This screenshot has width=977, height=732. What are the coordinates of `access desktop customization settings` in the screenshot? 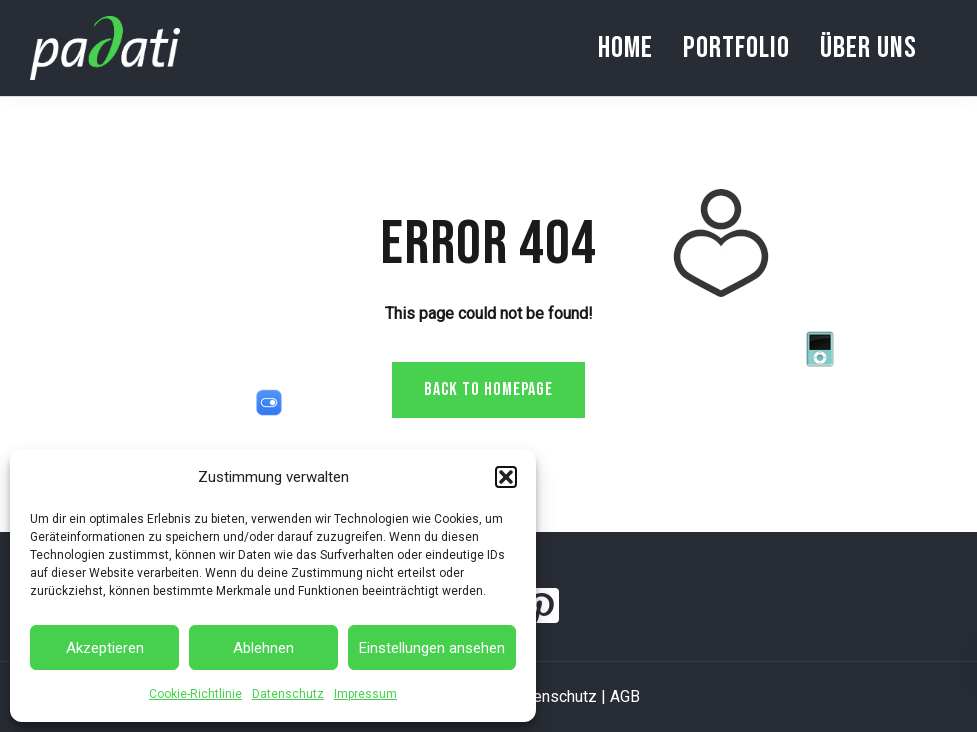 It's located at (269, 403).